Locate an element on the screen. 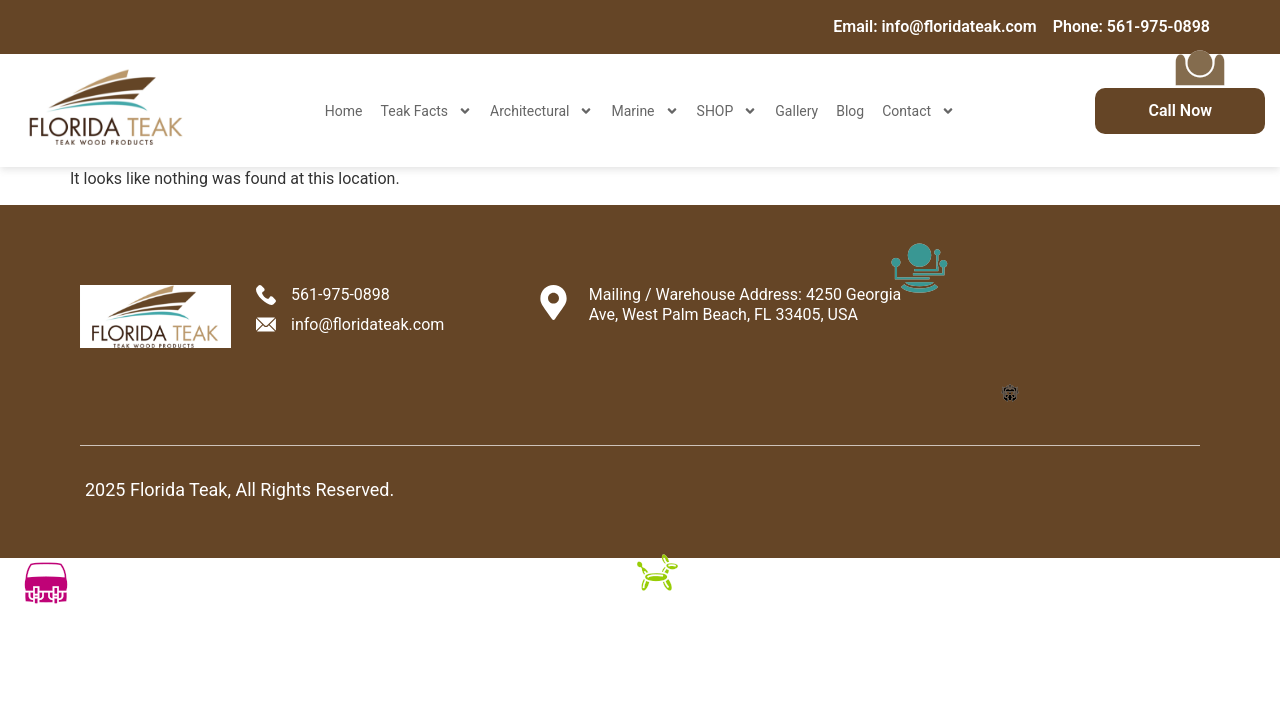  ancient egyptian symbol representing the horizon or sunrise is located at coordinates (1200, 66).